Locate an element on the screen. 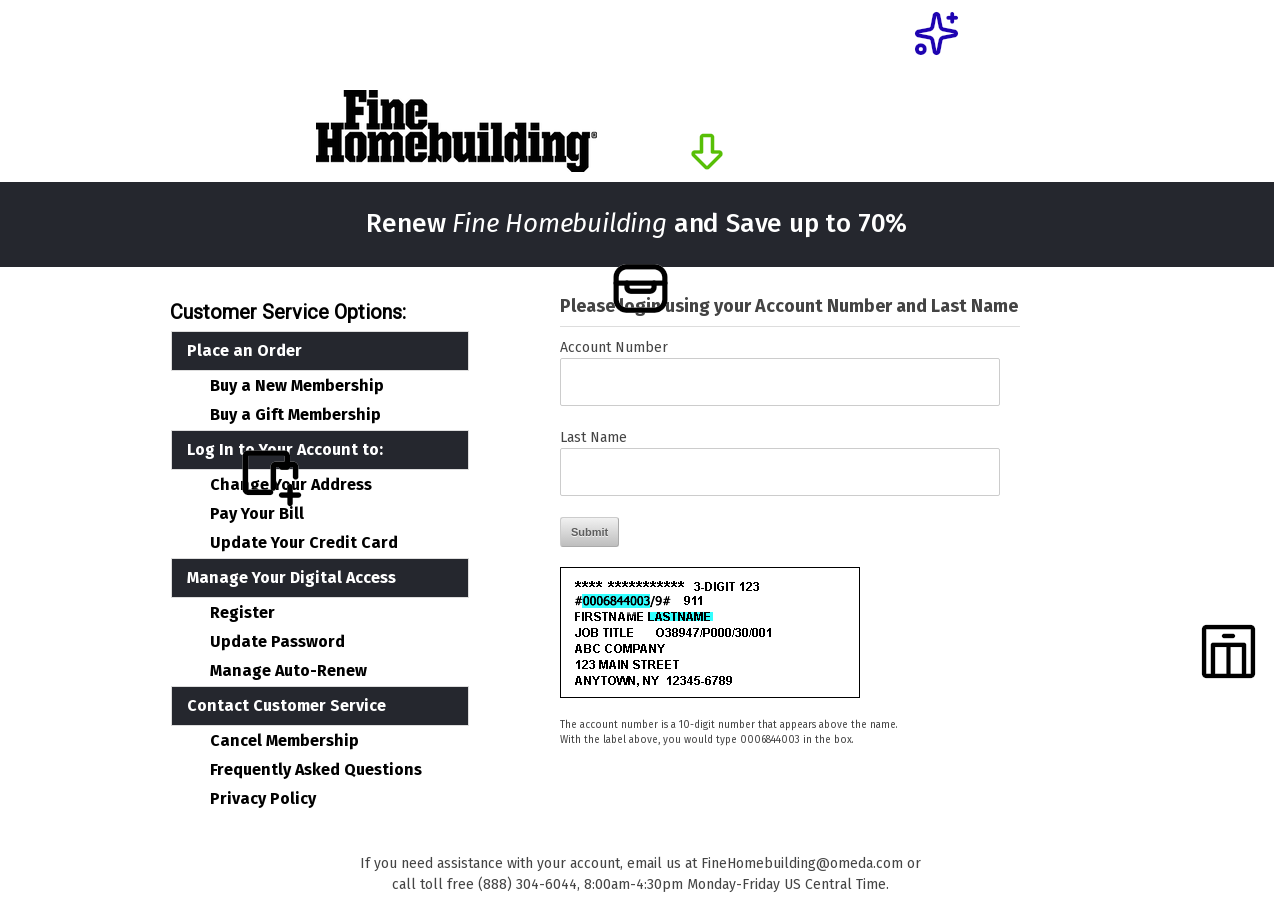 The height and width of the screenshot is (910, 1280). airpods case battery or connection status is located at coordinates (640, 288).